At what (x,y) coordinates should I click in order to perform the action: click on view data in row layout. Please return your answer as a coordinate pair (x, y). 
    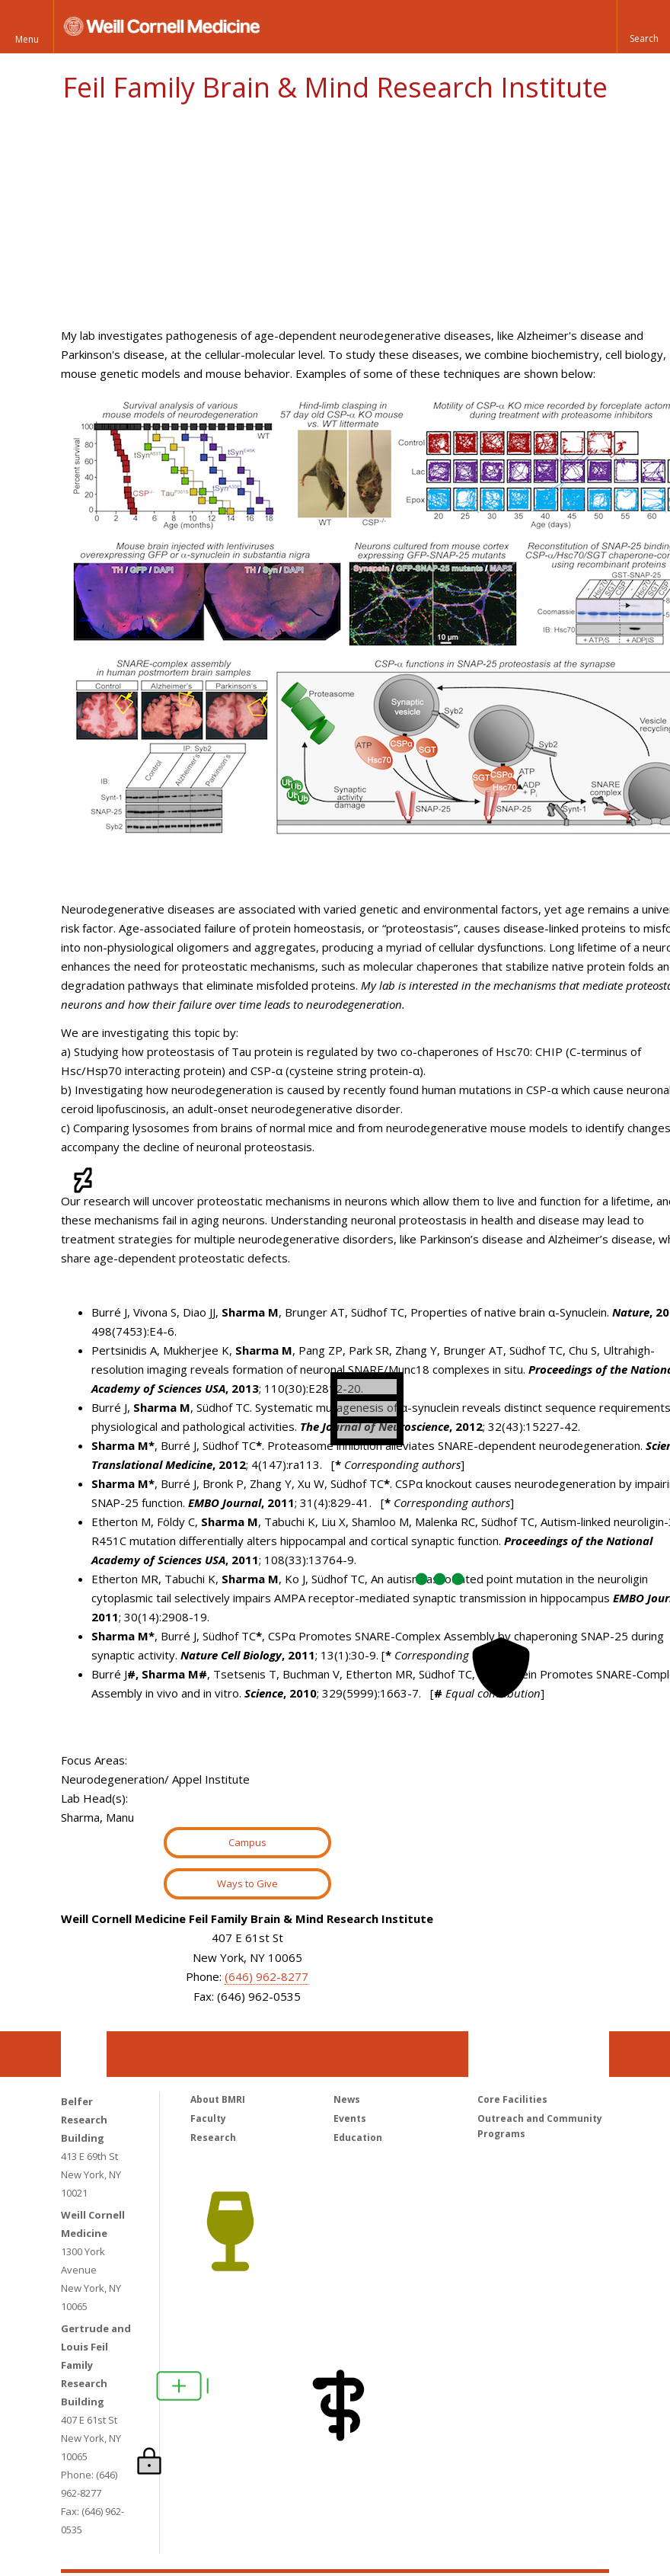
    Looking at the image, I should click on (367, 1409).